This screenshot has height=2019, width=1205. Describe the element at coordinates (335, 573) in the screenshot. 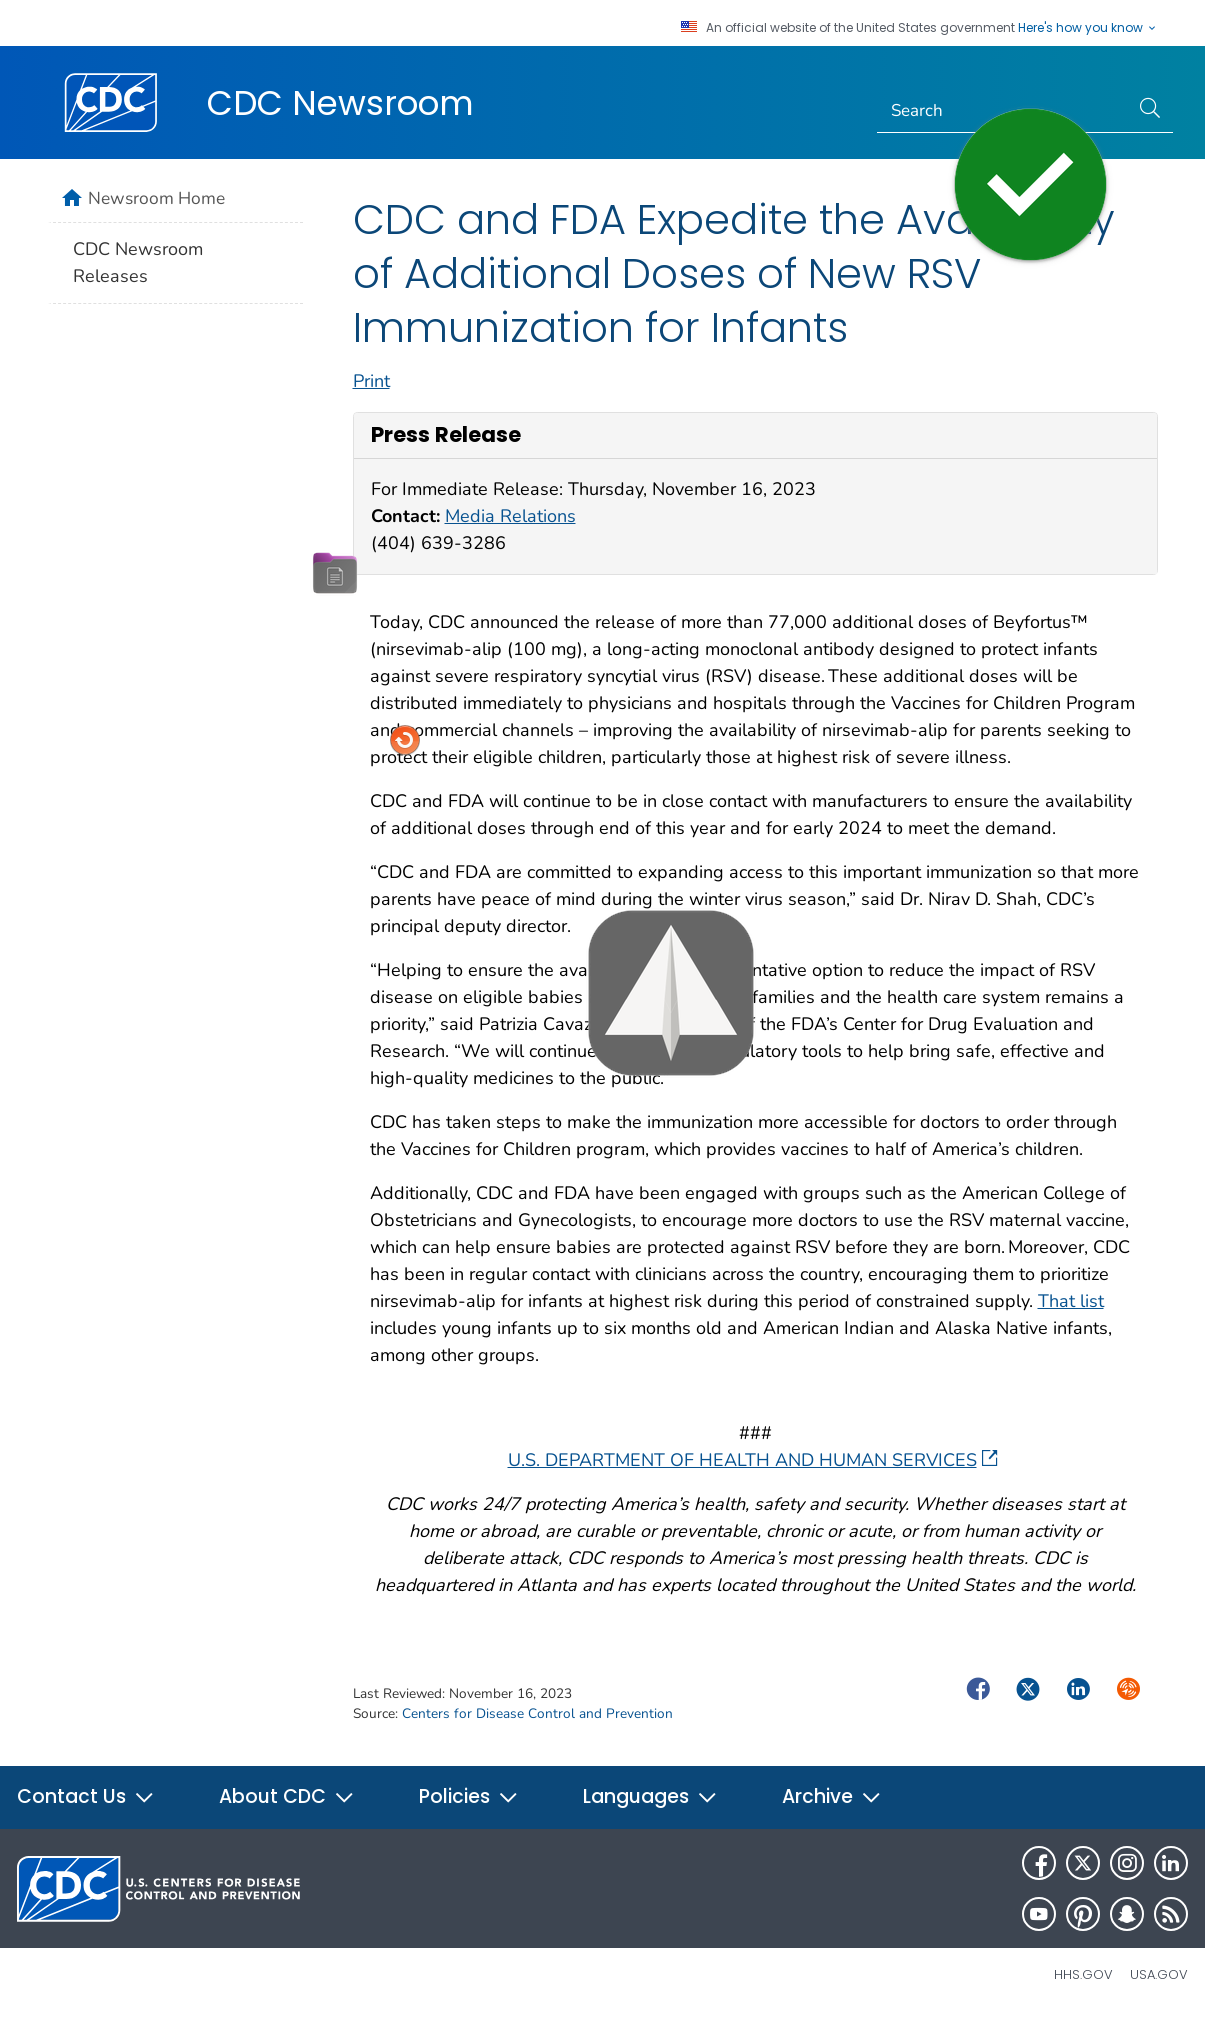

I see `open documents folder` at that location.